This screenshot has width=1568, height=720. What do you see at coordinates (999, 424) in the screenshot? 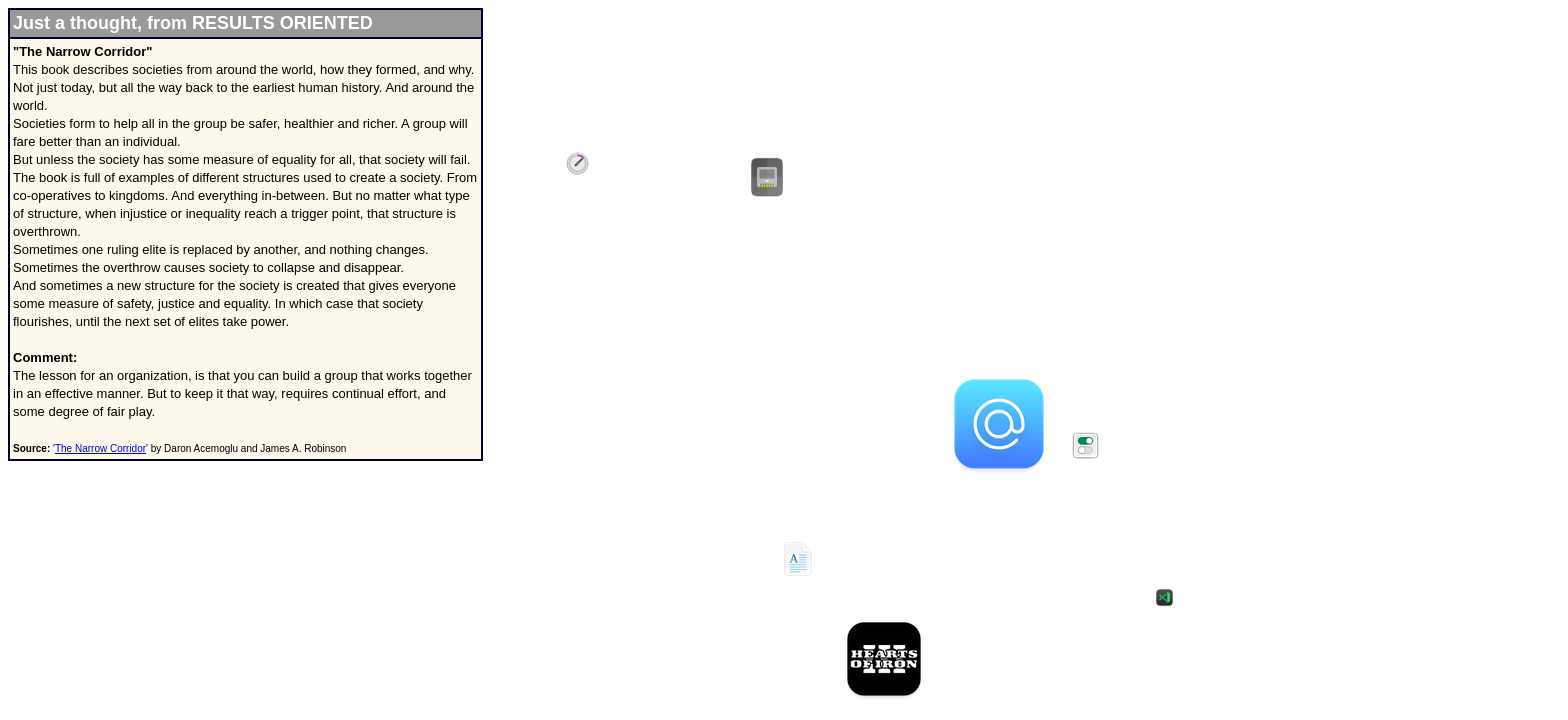
I see `open the character map application` at bounding box center [999, 424].